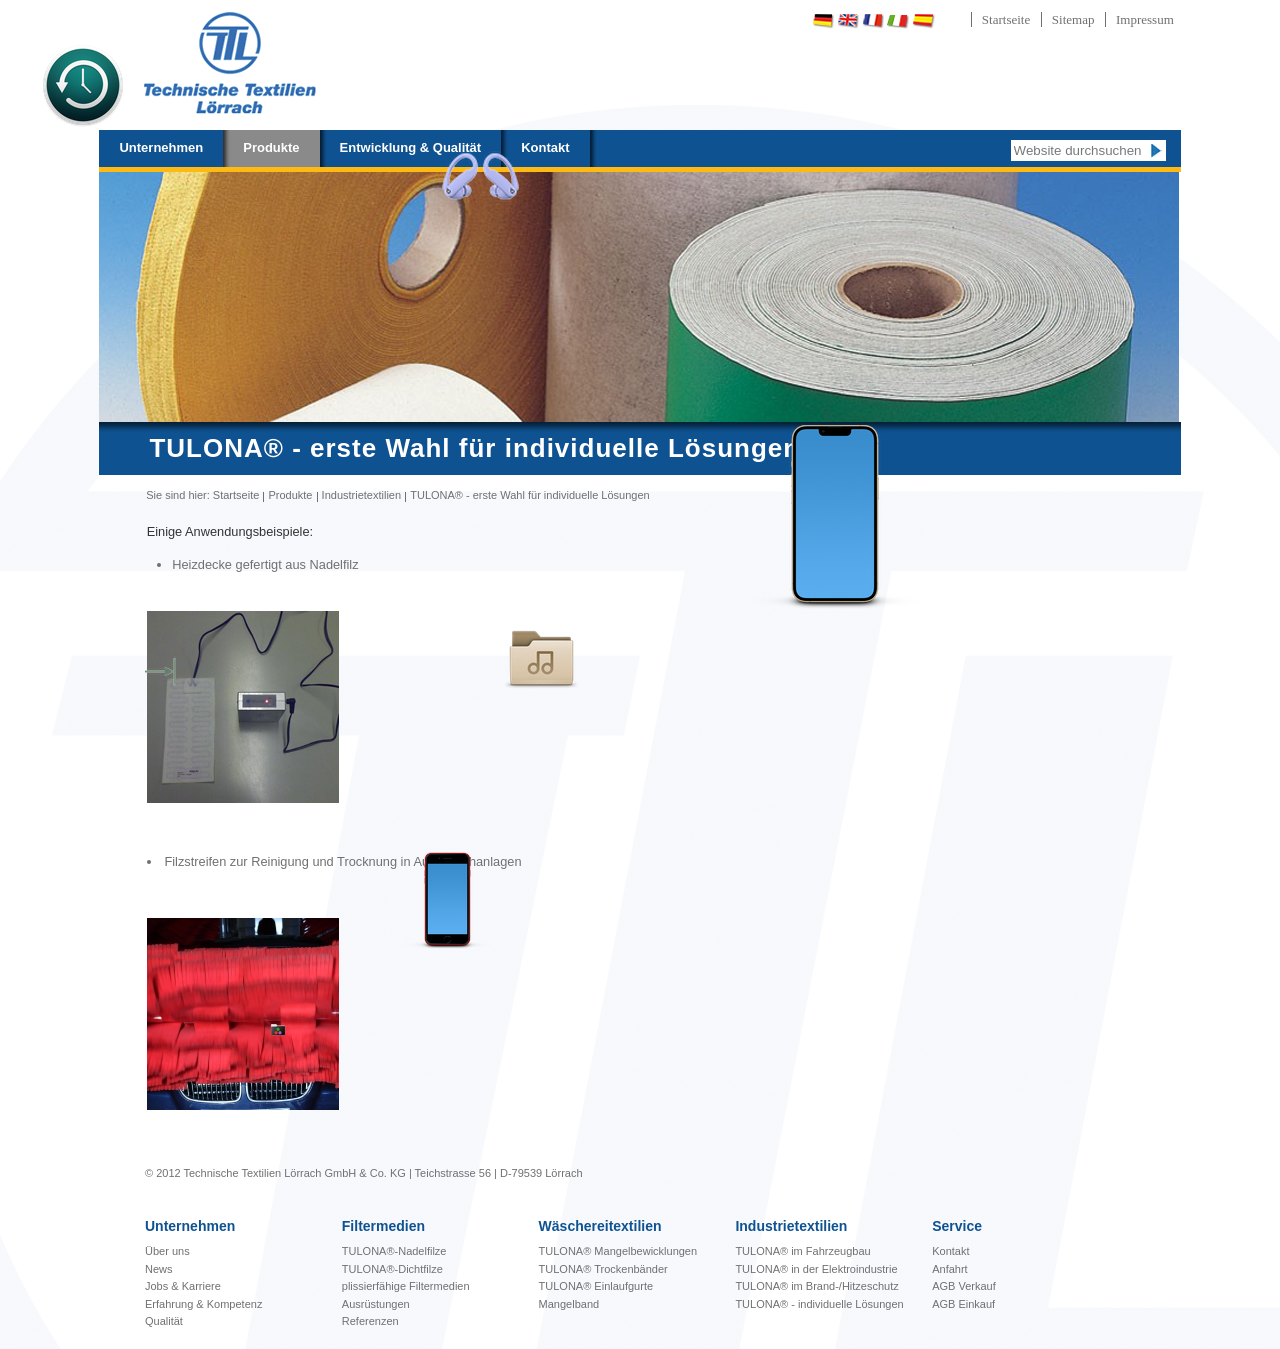  I want to click on jump to the last item in a list, so click(160, 671).